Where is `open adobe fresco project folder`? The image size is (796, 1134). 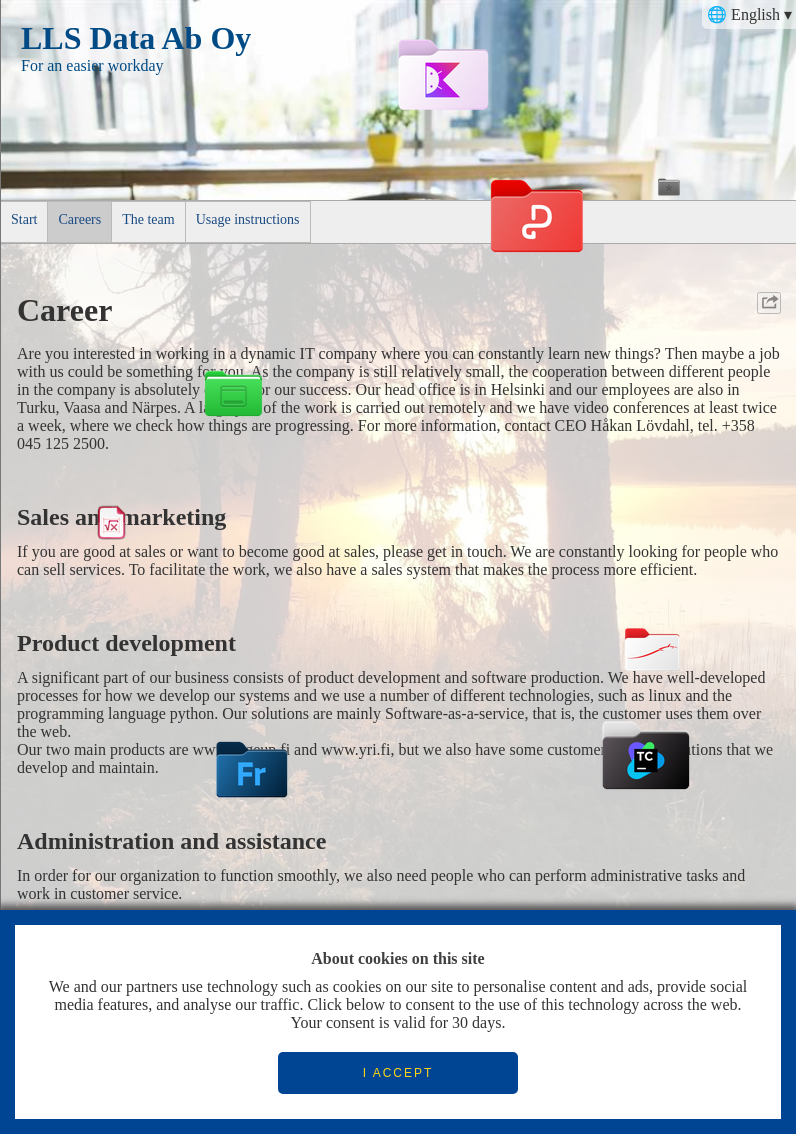 open adobe fresco project folder is located at coordinates (251, 771).